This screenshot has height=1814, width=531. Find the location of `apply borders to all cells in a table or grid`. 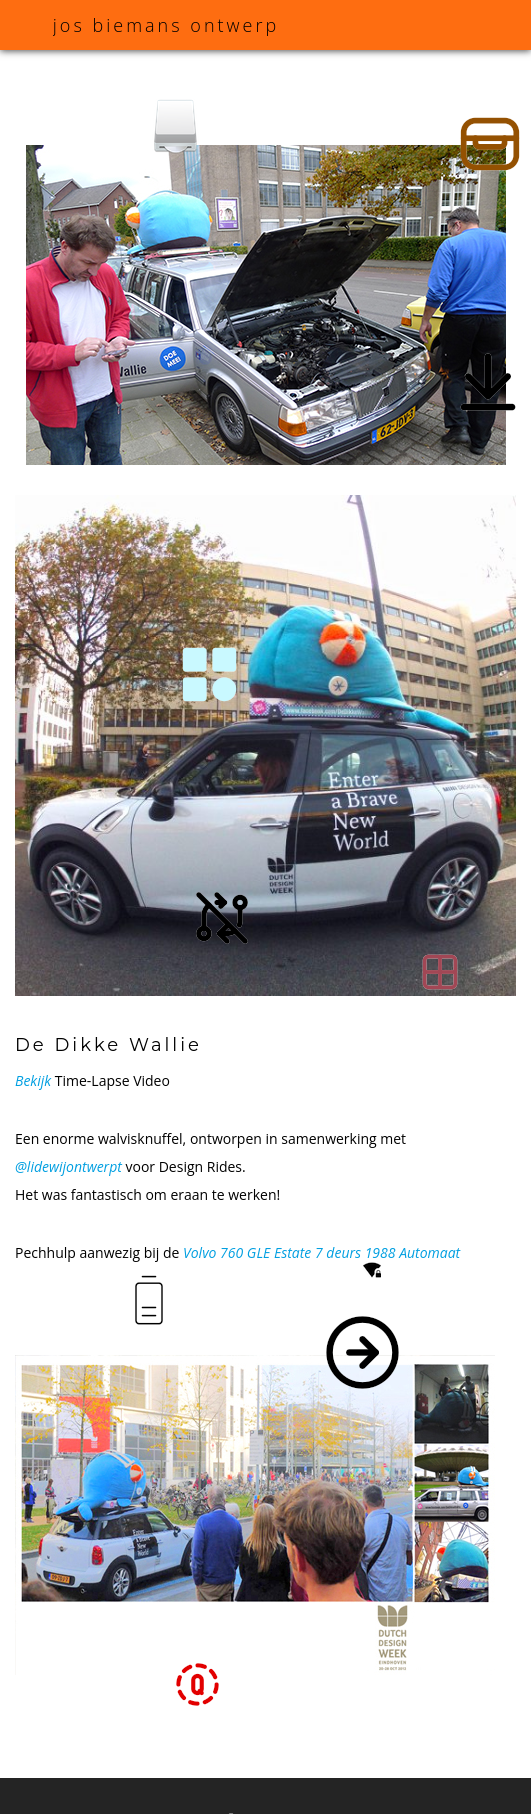

apply borders to all cells in a table or grid is located at coordinates (440, 972).